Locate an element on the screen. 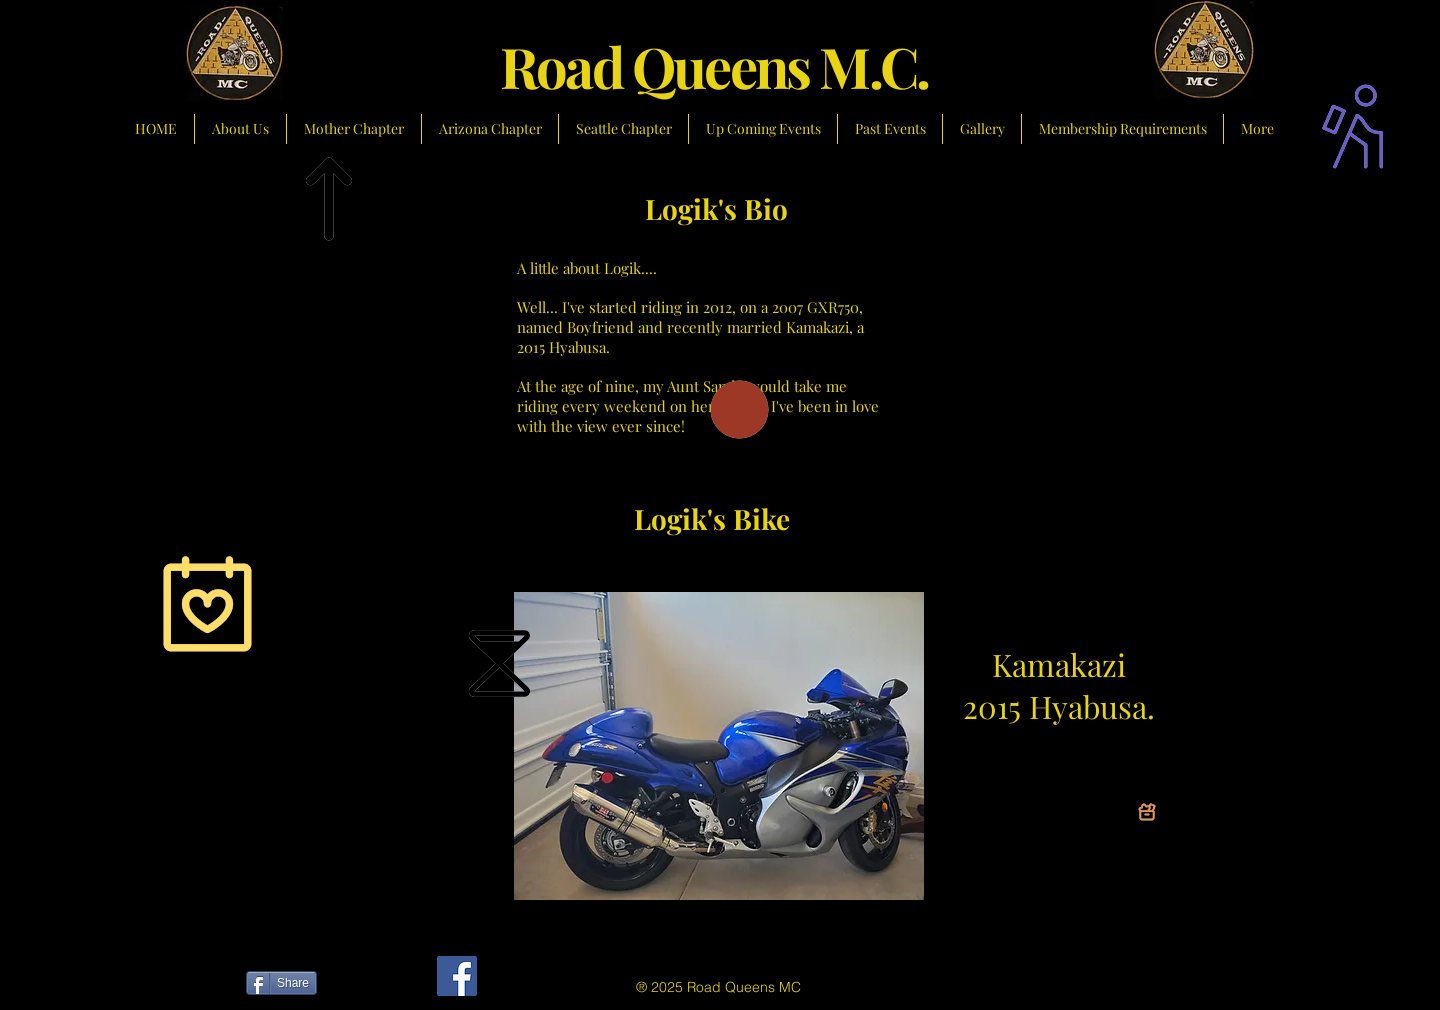  access tools and utilities is located at coordinates (1147, 812).